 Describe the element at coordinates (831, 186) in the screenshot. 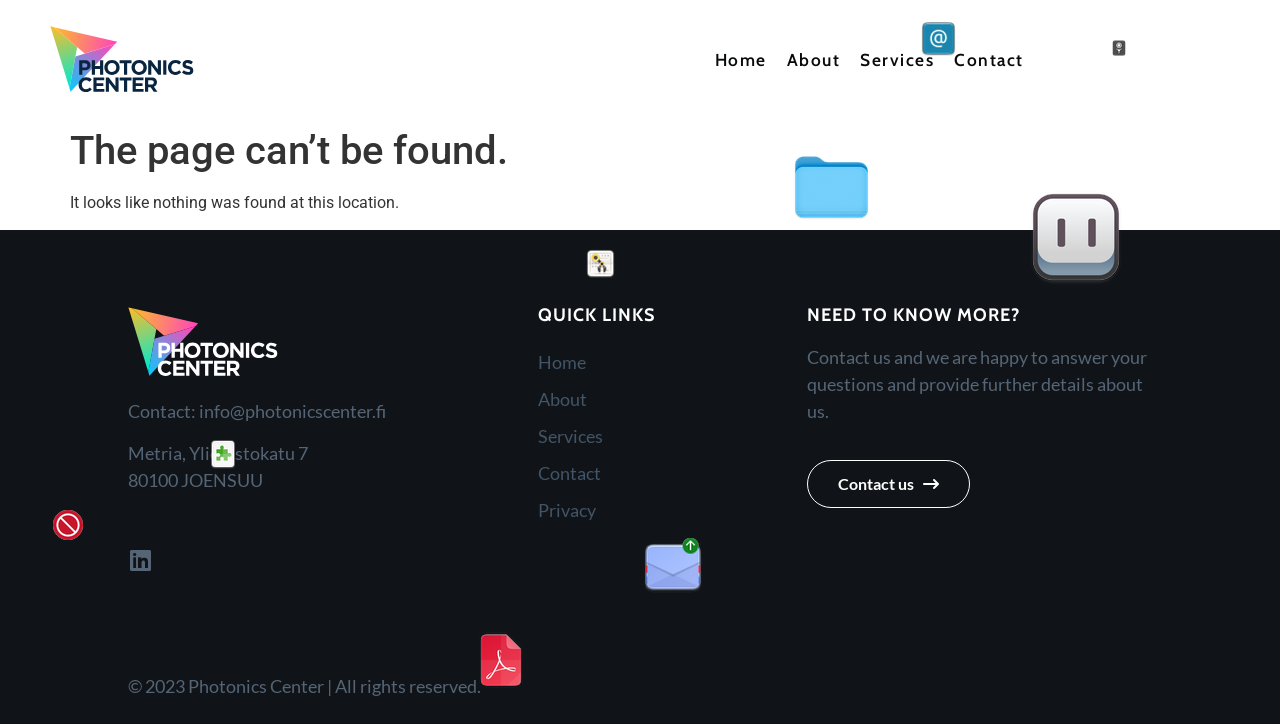

I see `open the folder app to browse files` at that location.